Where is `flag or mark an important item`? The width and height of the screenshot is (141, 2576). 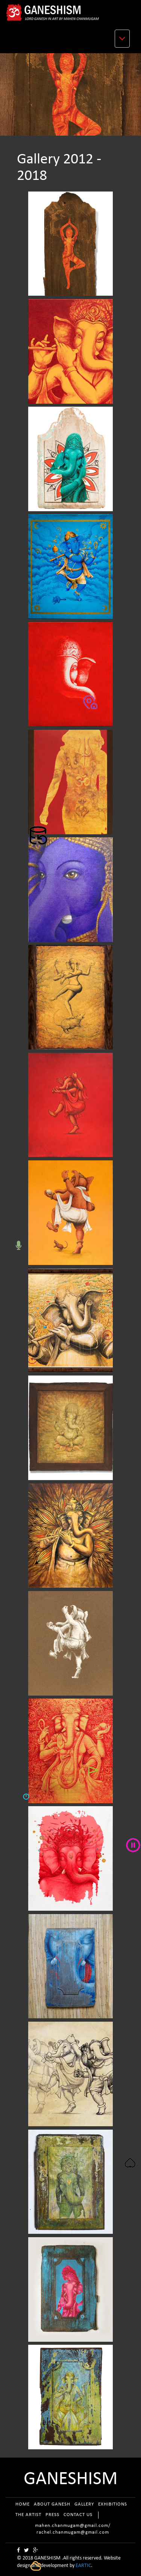
flag or mark an important item is located at coordinates (92, 1771).